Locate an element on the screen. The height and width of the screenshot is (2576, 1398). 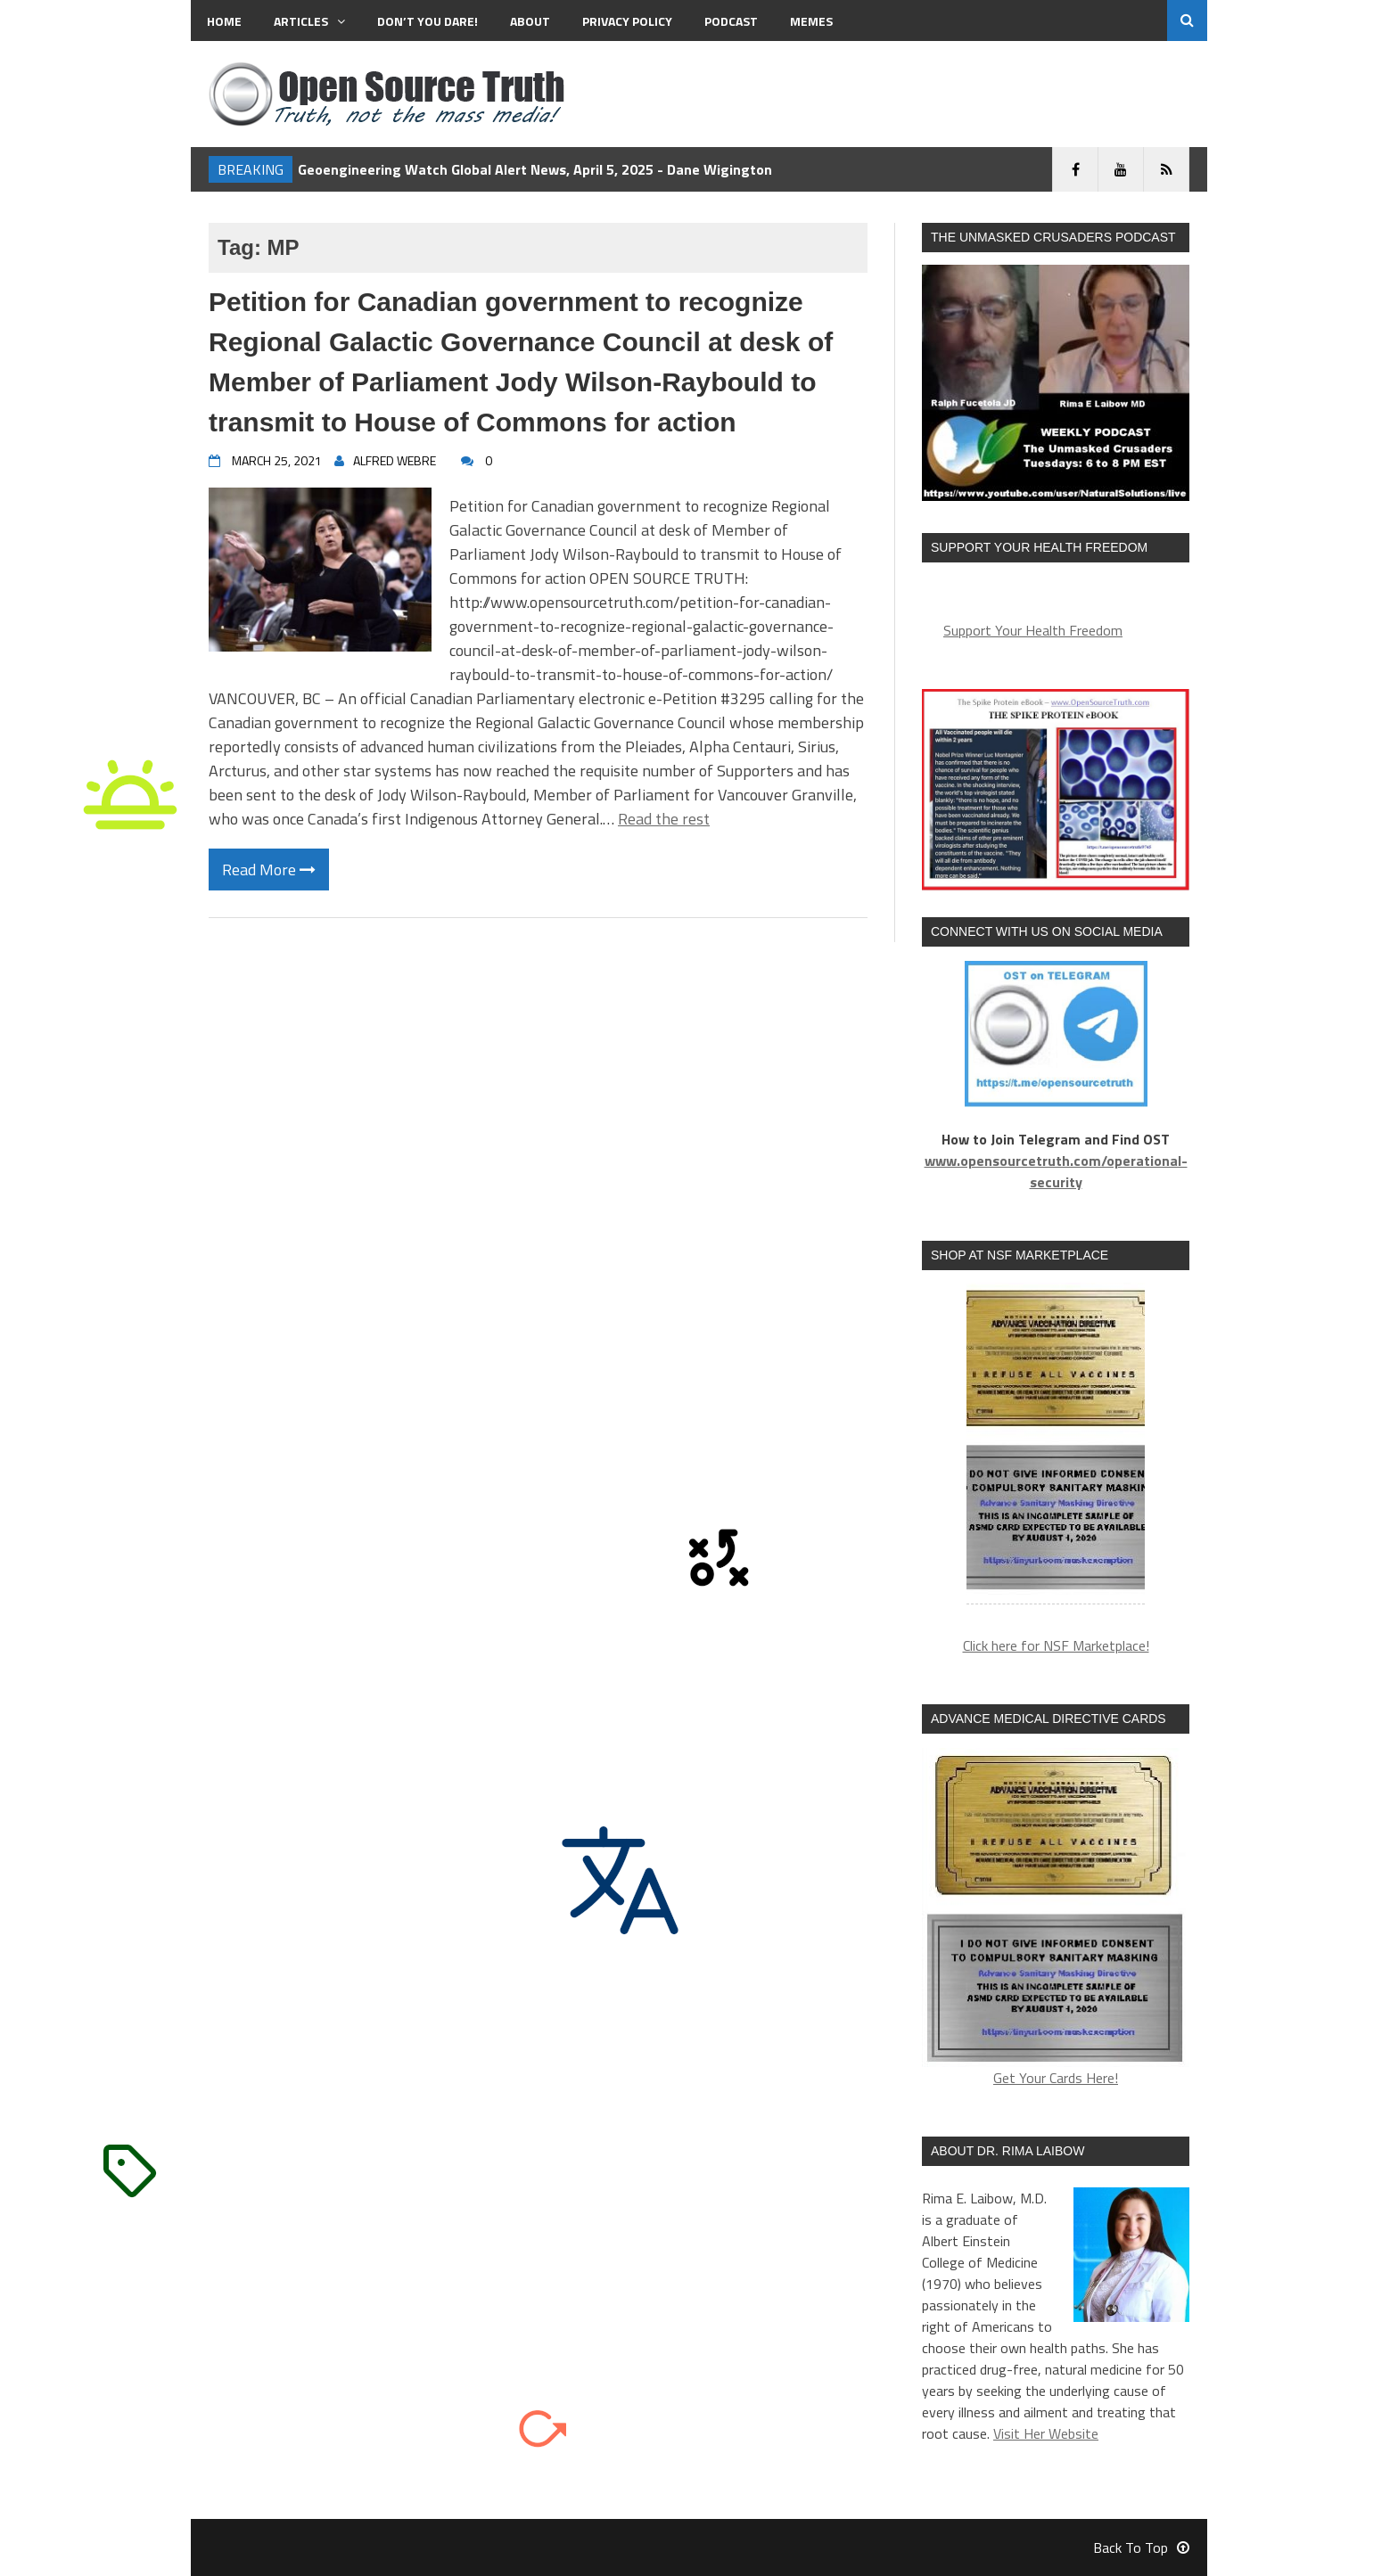
repeat or loop an action is located at coordinates (542, 2425).